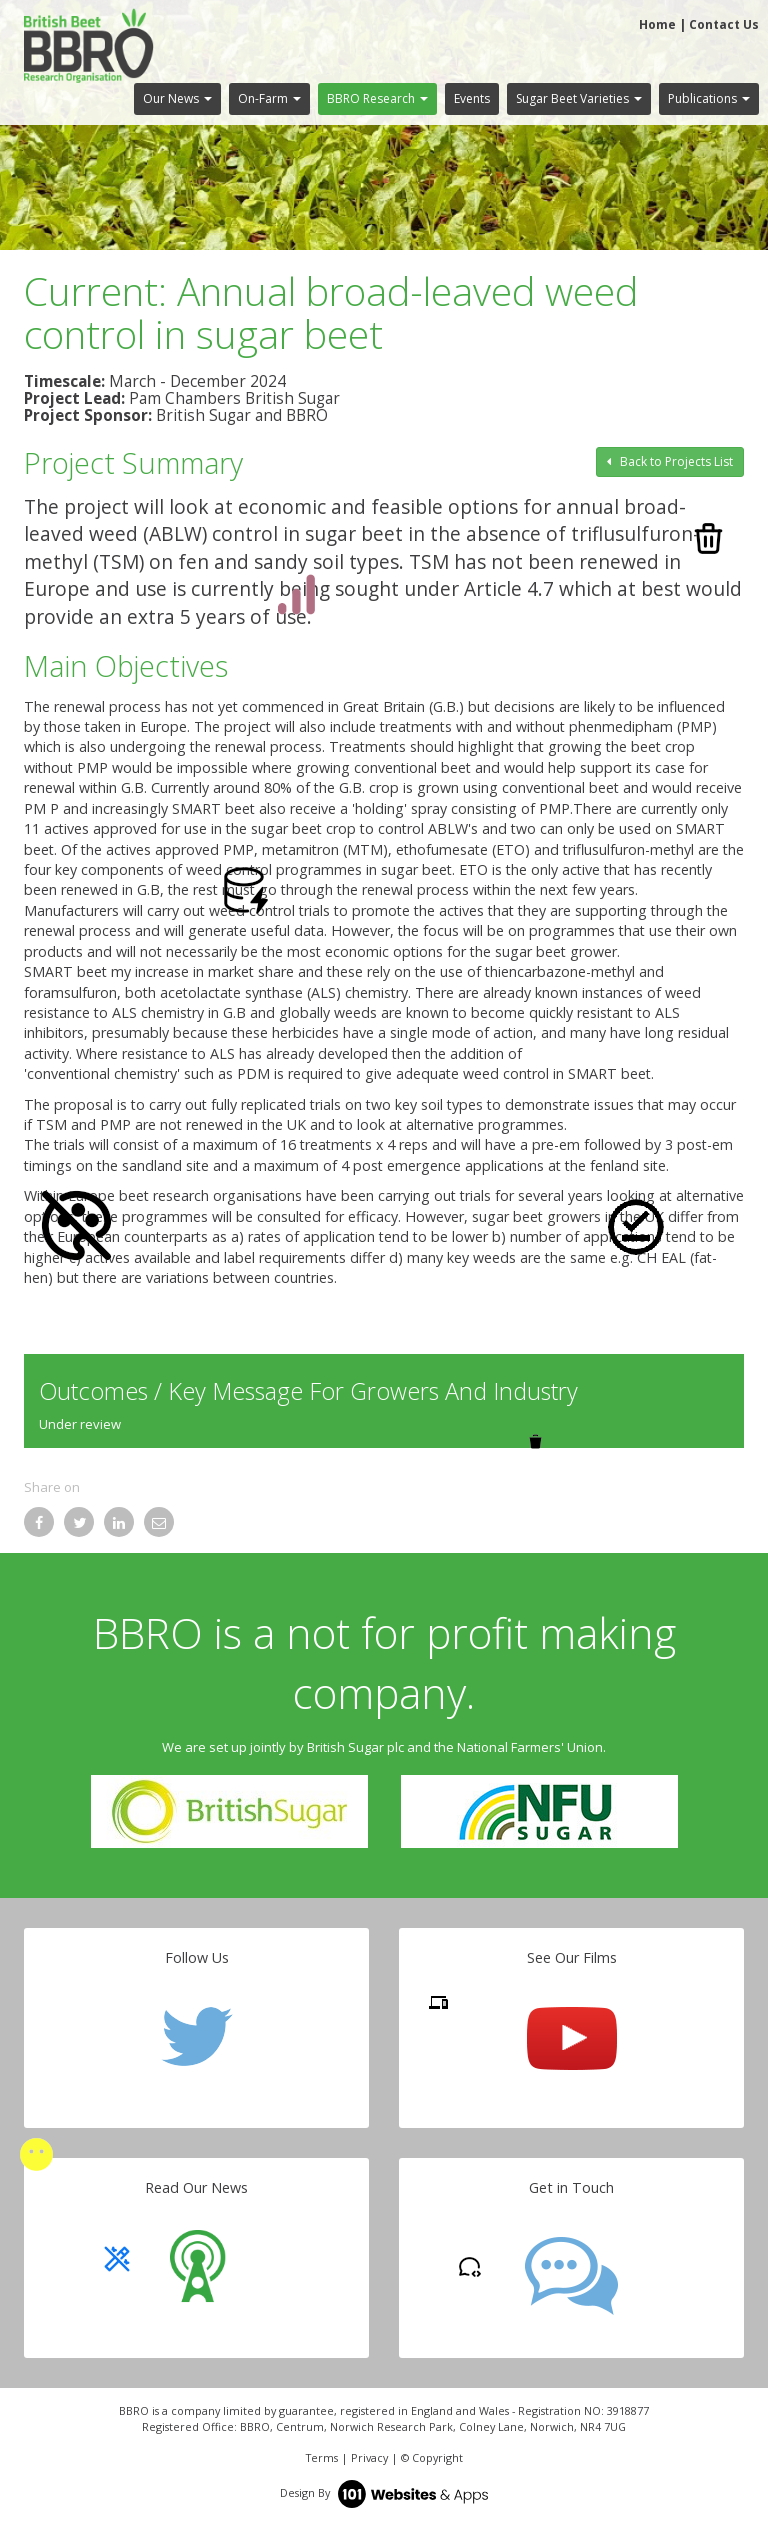  What do you see at coordinates (535, 1441) in the screenshot?
I see `delete selected item` at bounding box center [535, 1441].